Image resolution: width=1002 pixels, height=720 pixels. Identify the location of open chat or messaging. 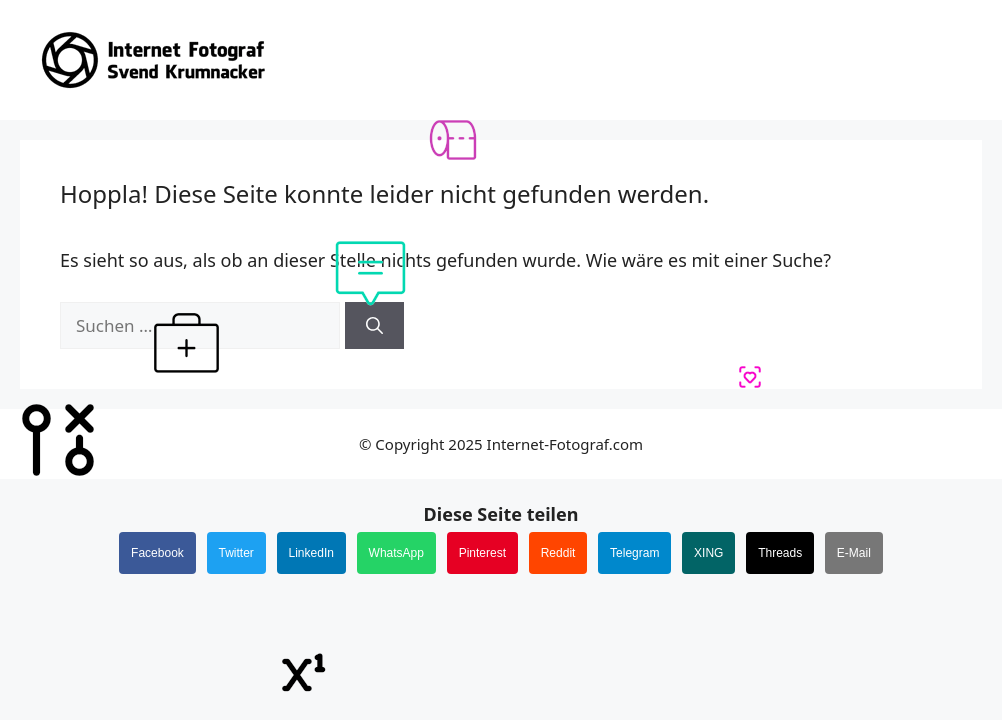
(370, 270).